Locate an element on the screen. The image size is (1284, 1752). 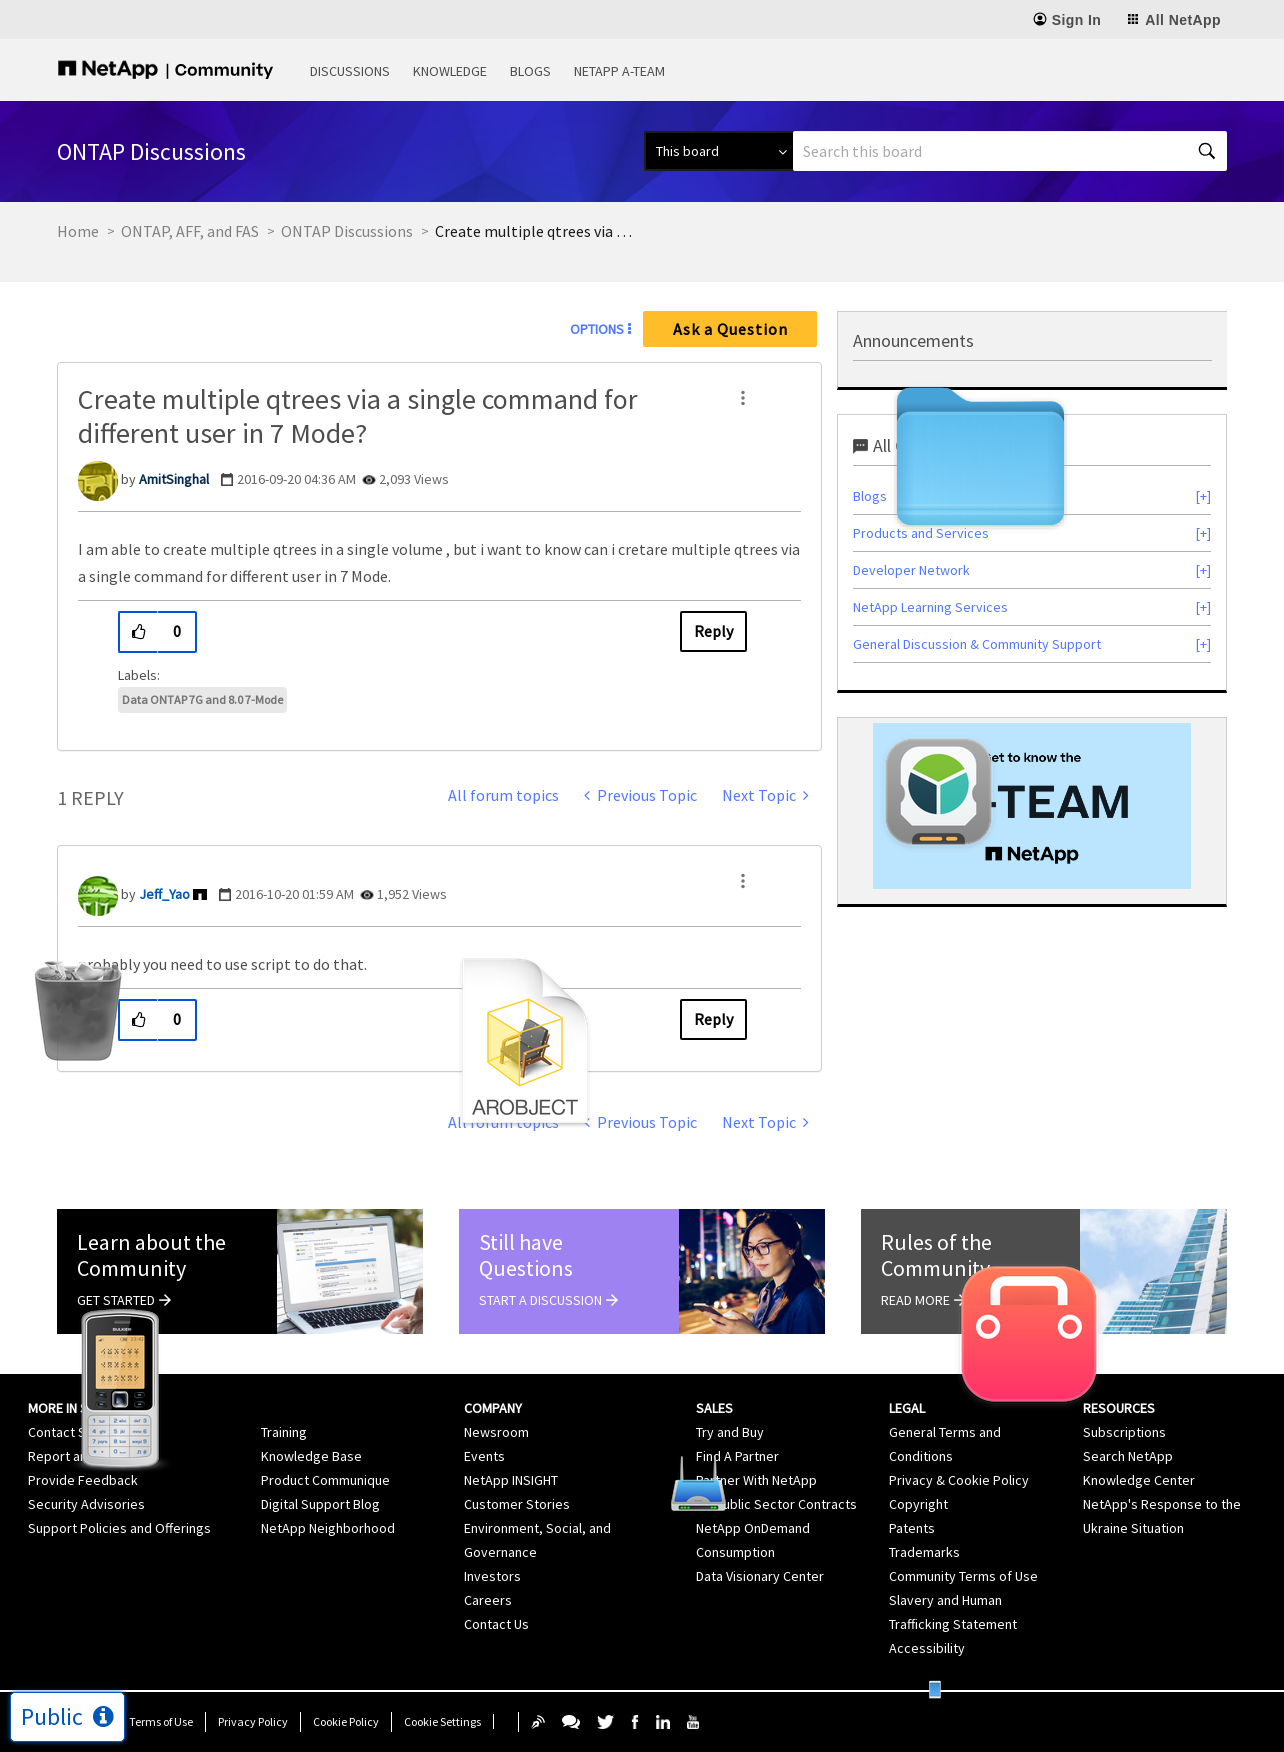
access system utilities and tools is located at coordinates (1029, 1334).